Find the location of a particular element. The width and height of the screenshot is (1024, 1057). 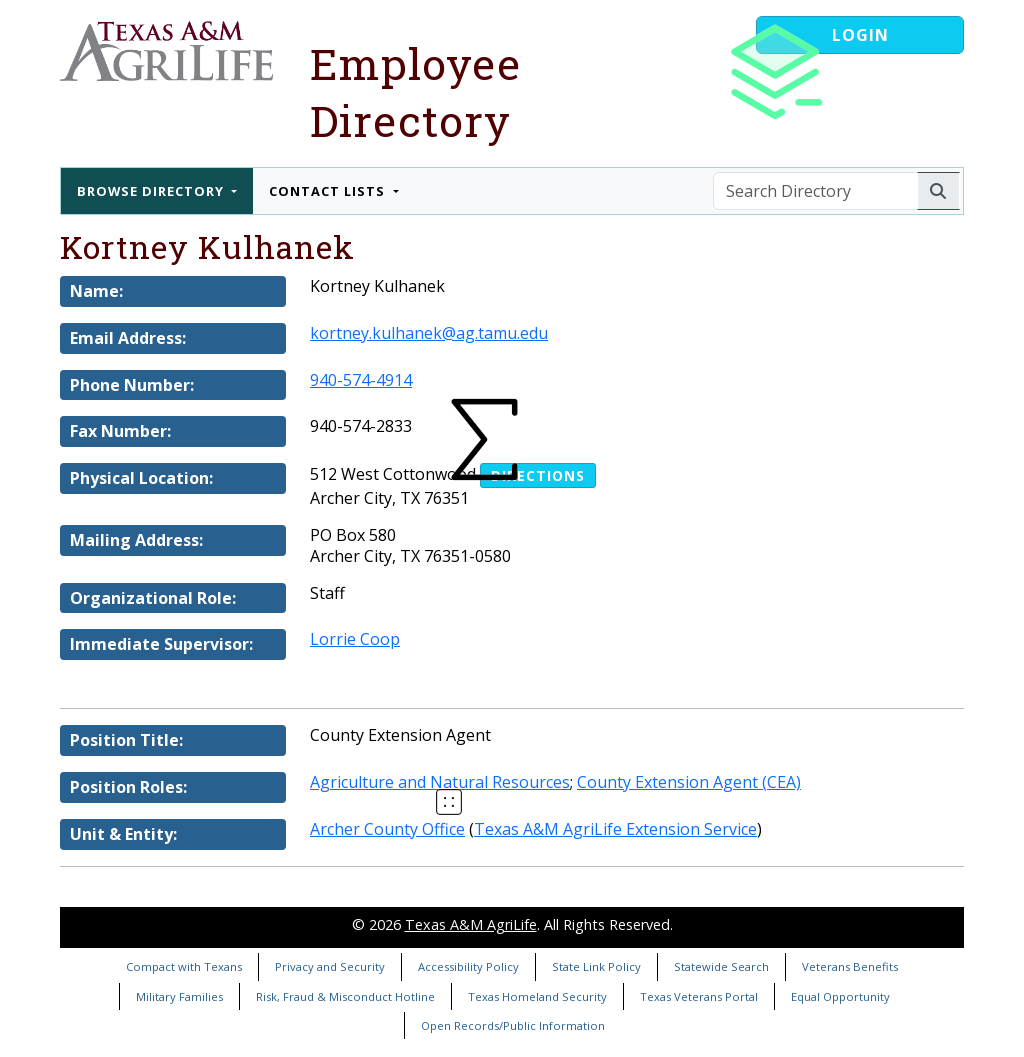

randomize or shuffle content is located at coordinates (449, 802).